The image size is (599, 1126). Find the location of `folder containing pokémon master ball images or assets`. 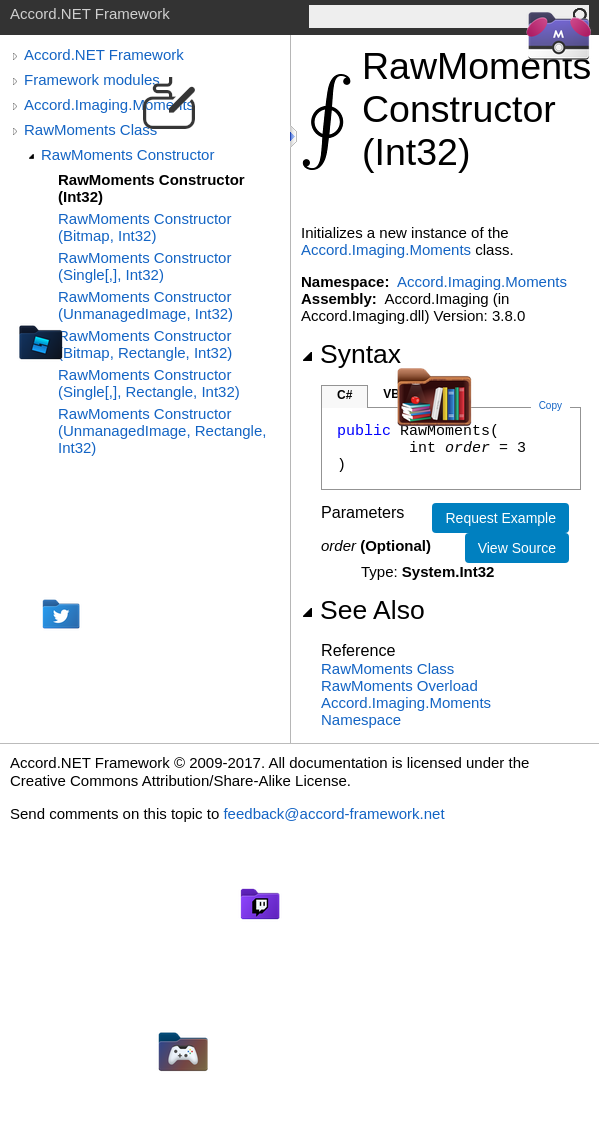

folder containing pokémon master ball images or assets is located at coordinates (558, 37).